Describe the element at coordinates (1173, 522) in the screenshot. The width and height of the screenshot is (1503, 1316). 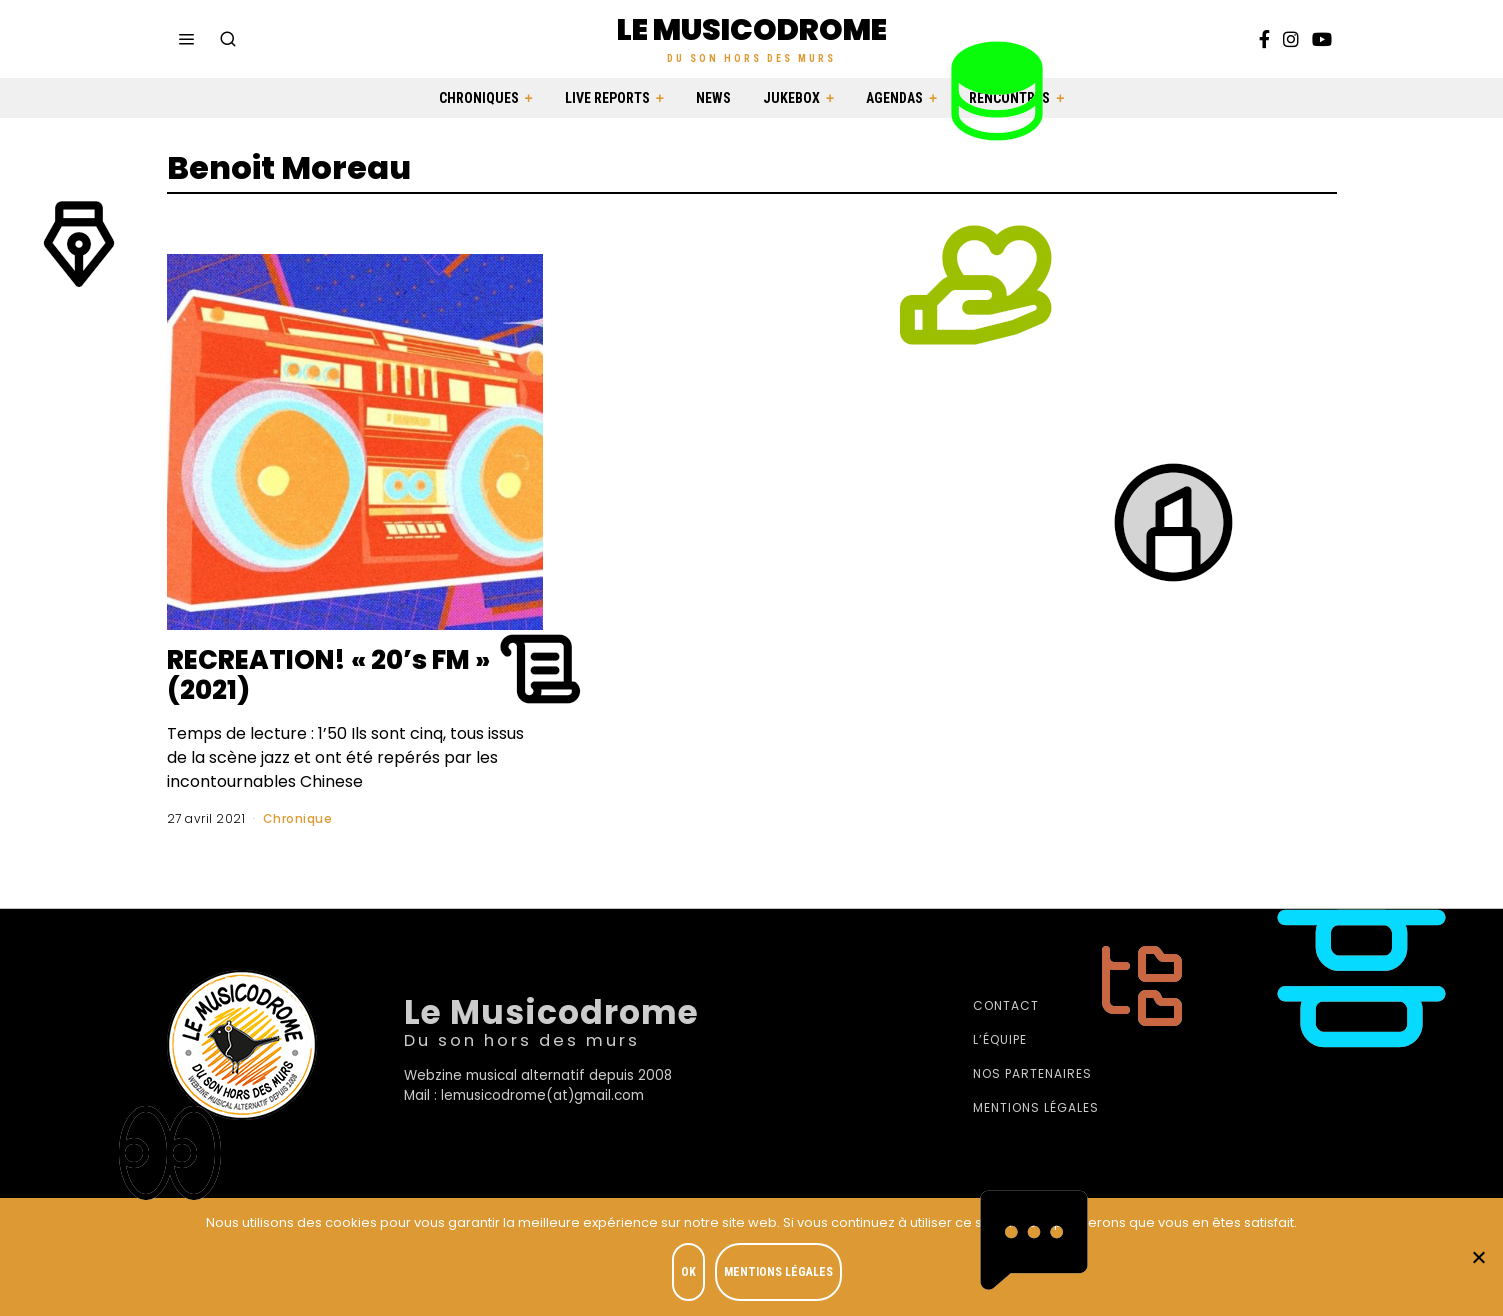
I see `activate highlighter tool for text markup` at that location.